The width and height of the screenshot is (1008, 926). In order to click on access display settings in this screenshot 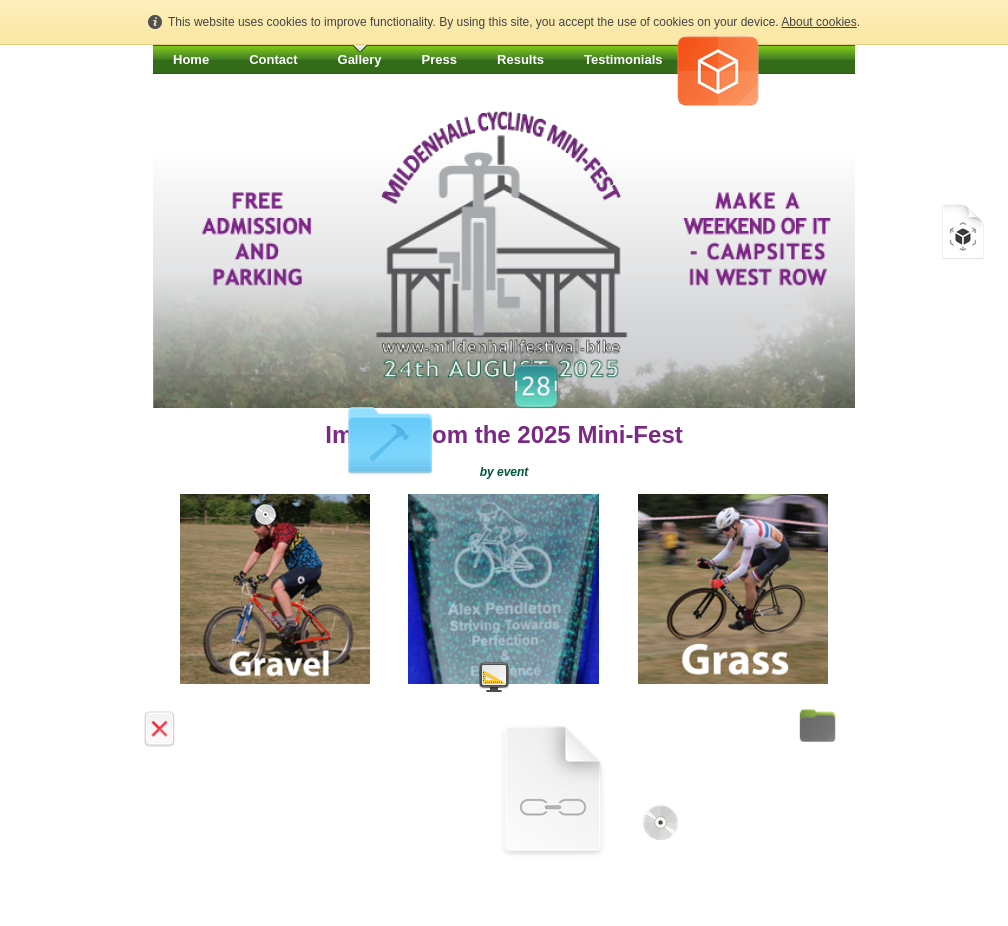, I will do `click(494, 677)`.